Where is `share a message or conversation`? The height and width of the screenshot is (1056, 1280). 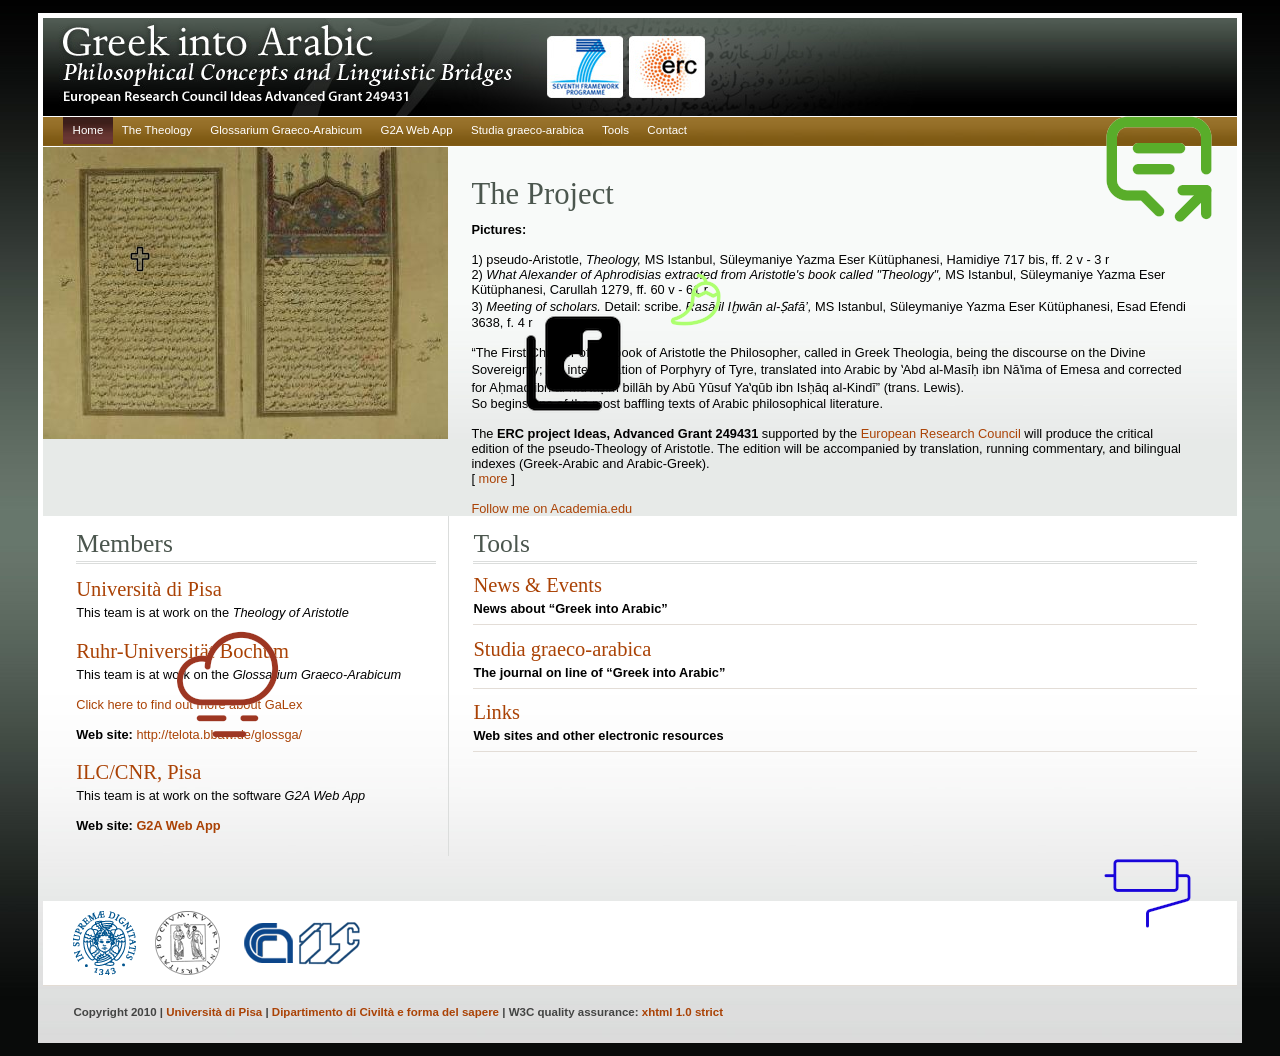
share a message or conversation is located at coordinates (1159, 164).